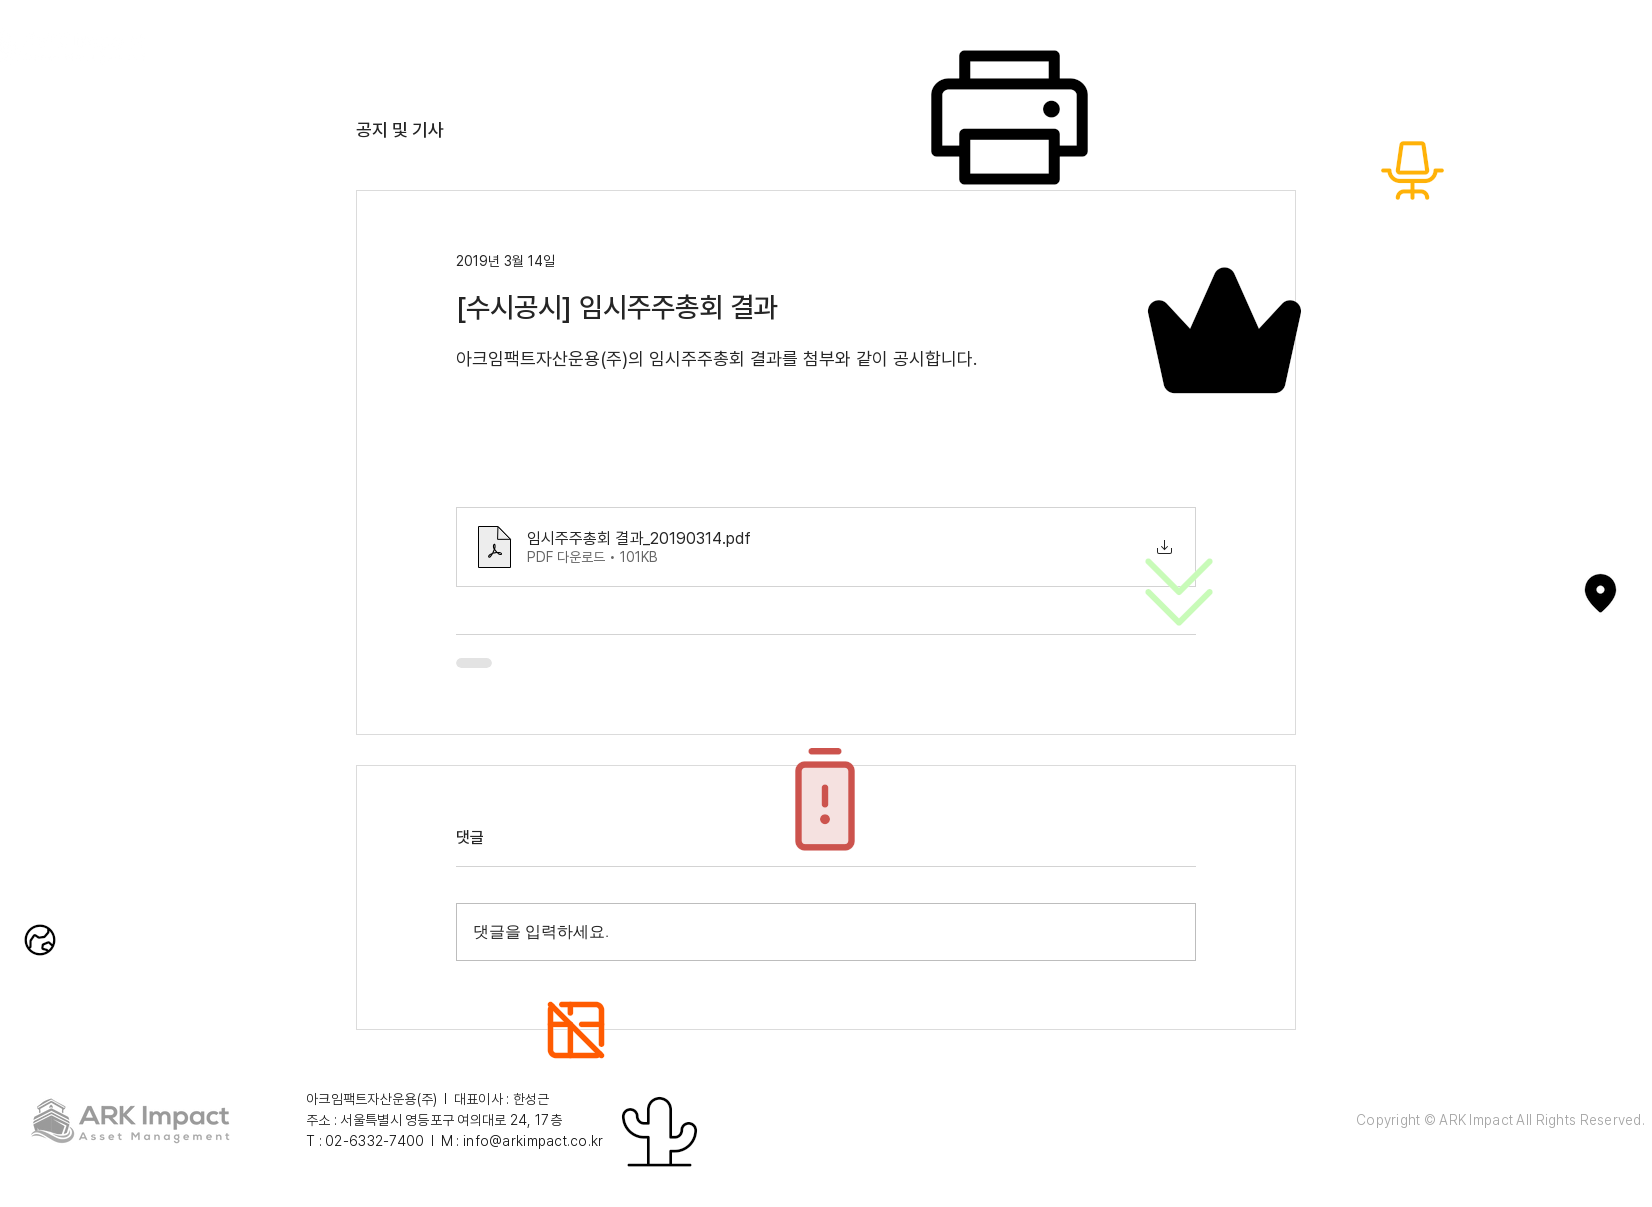  Describe the element at coordinates (1224, 338) in the screenshot. I see `indicates premium or VIP membership status` at that location.